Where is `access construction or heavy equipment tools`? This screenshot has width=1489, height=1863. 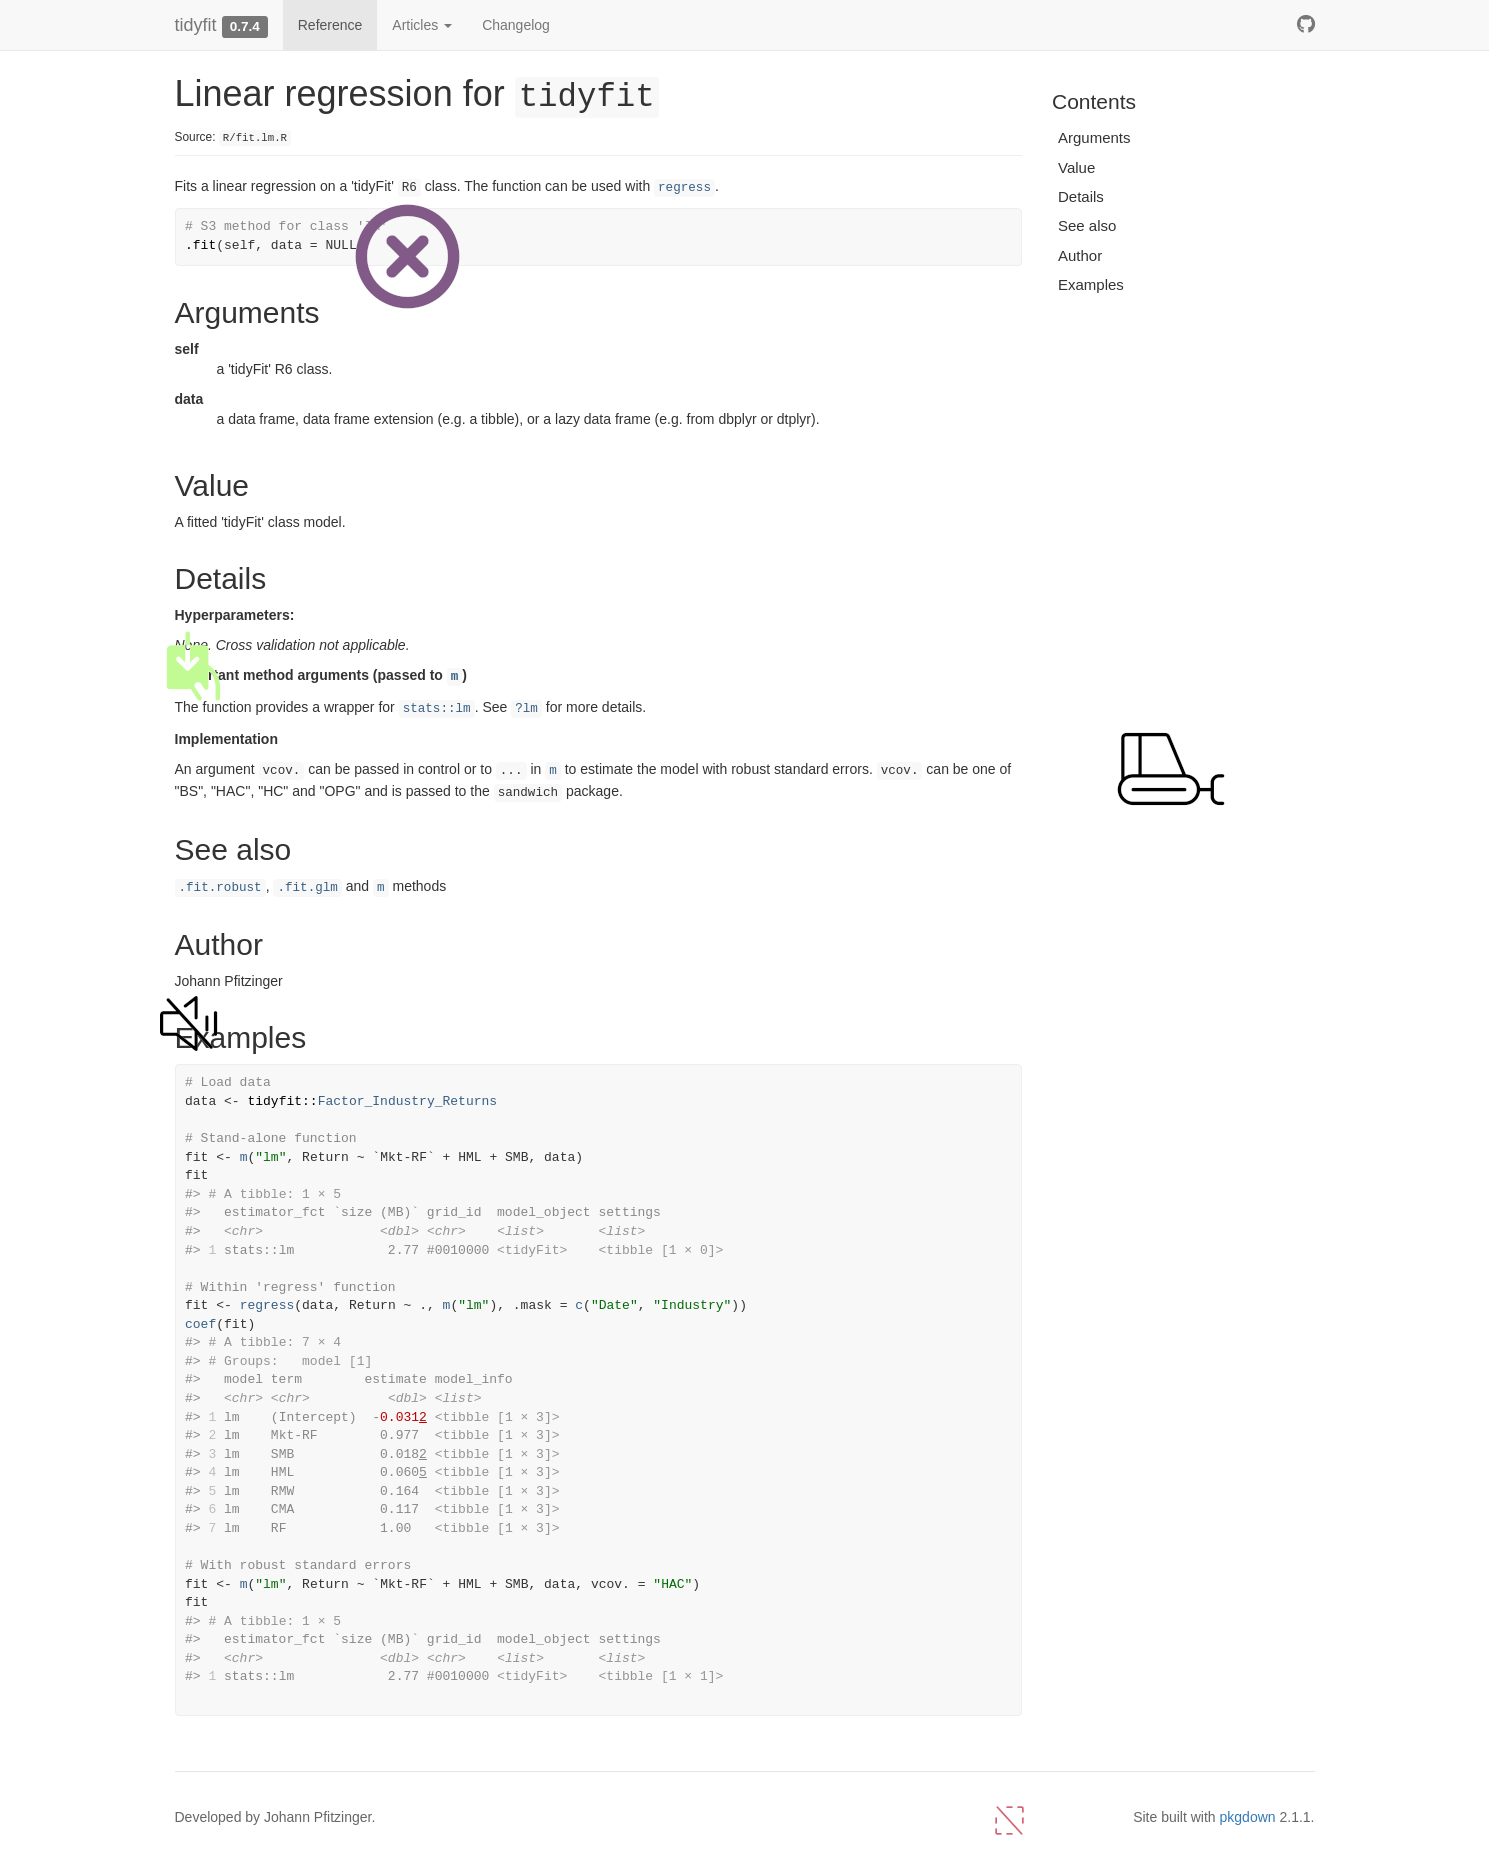
access construction or heavy equipment tools is located at coordinates (1171, 769).